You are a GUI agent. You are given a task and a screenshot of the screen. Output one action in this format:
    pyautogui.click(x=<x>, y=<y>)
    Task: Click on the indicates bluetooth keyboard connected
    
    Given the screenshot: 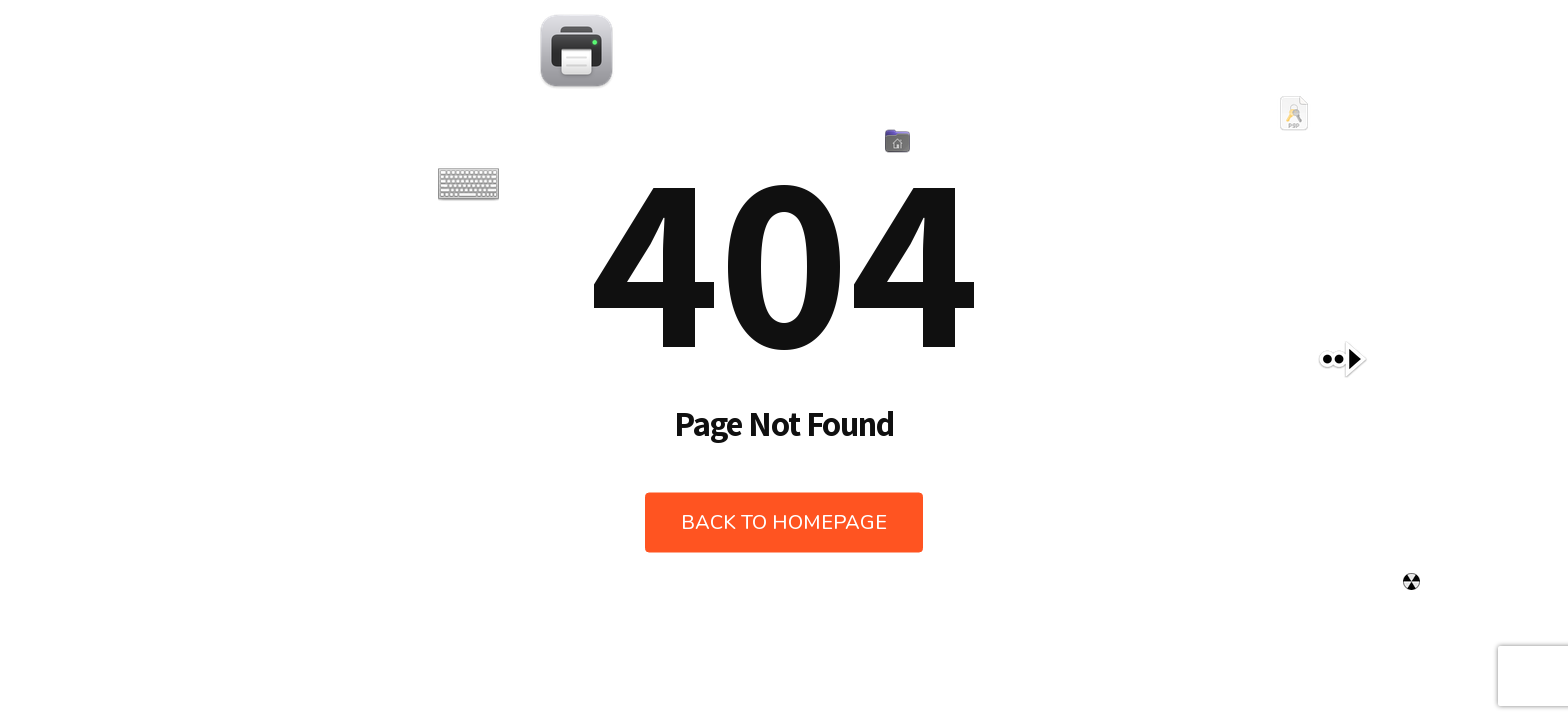 What is the action you would take?
    pyautogui.click(x=468, y=183)
    